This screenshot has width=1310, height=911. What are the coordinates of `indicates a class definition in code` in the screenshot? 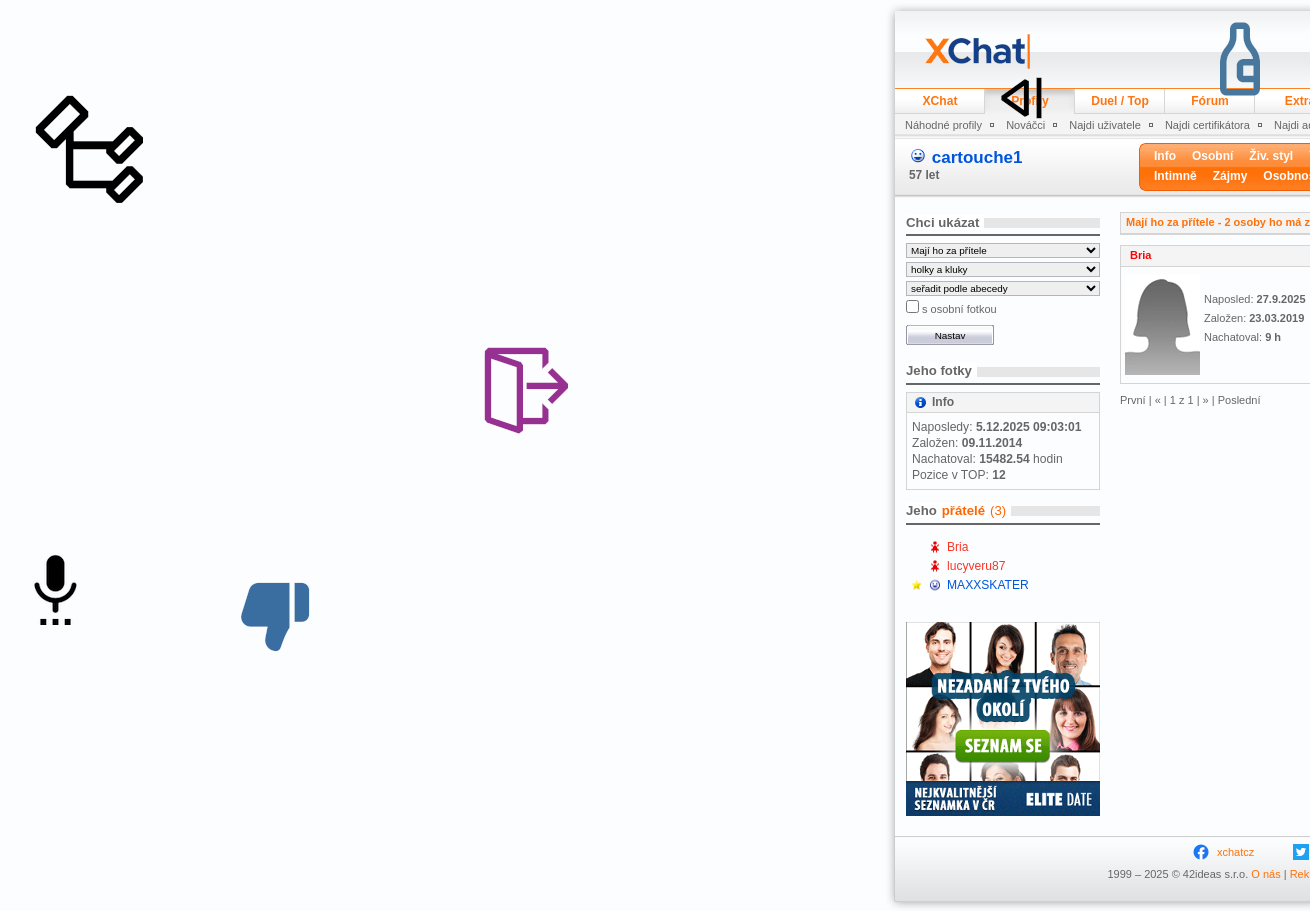 It's located at (90, 150).